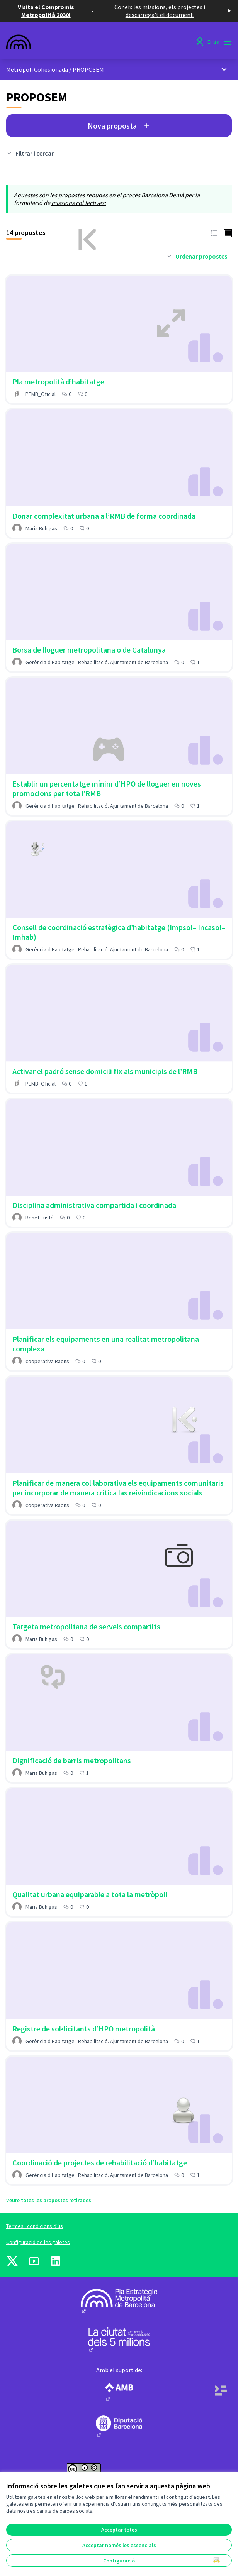 The height and width of the screenshot is (2576, 238). What do you see at coordinates (179, 1555) in the screenshot?
I see `take a photo` at bounding box center [179, 1555].